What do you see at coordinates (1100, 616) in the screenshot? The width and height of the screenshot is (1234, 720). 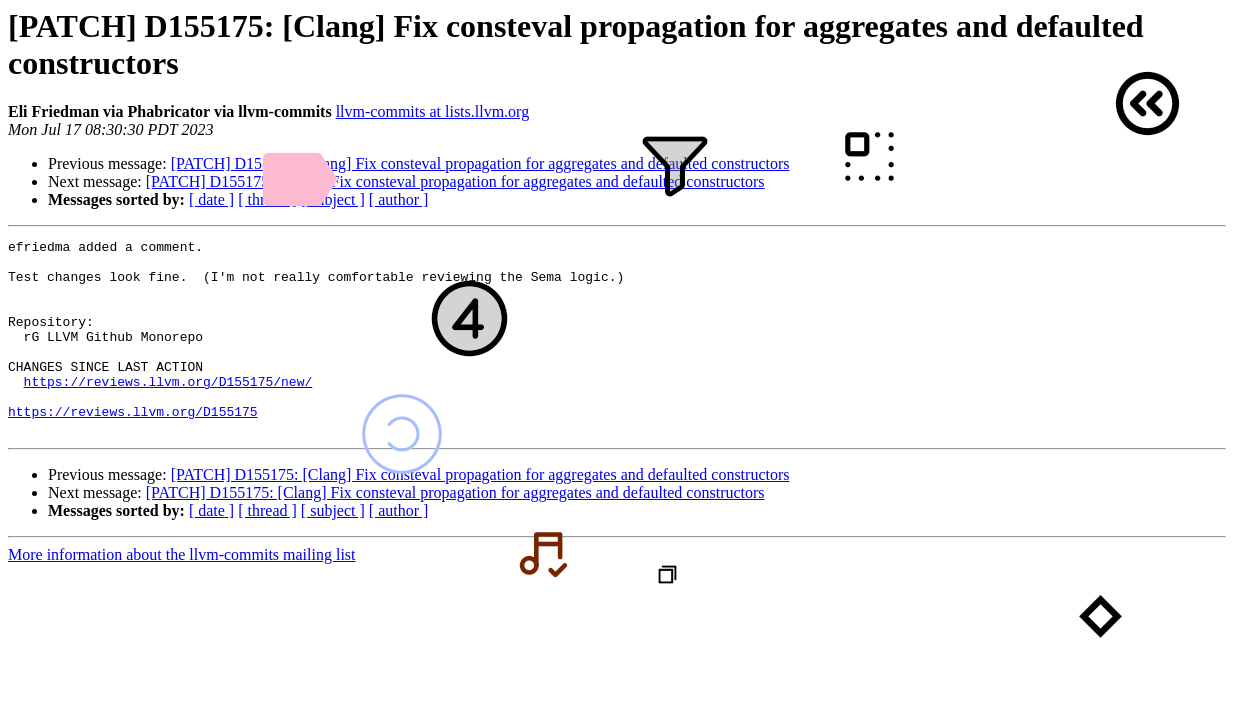 I see `unverified log breakpoint in debug mode` at bounding box center [1100, 616].